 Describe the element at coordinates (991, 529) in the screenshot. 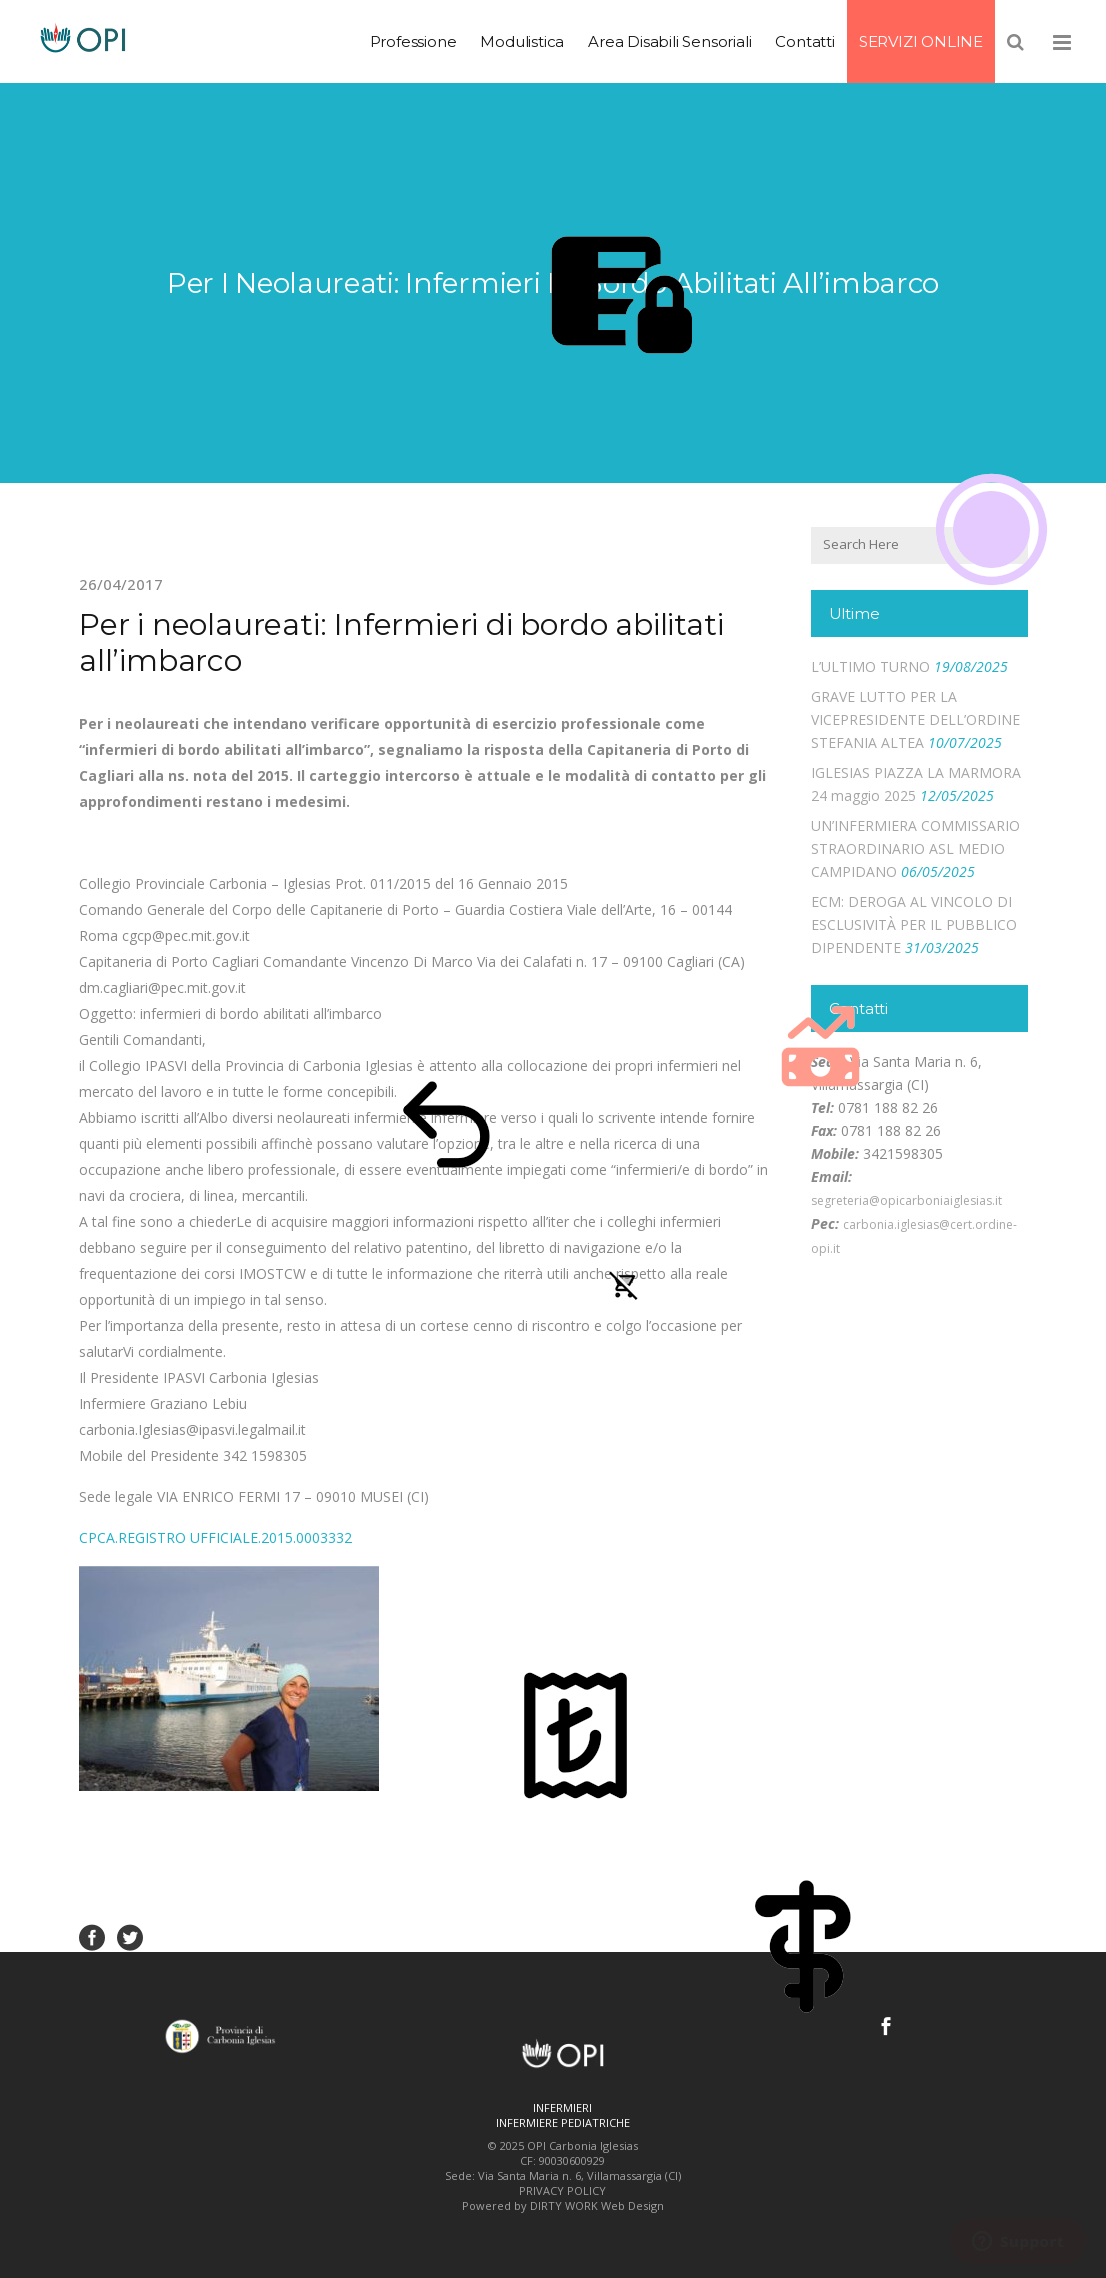

I see `selected option in a radio button group` at that location.